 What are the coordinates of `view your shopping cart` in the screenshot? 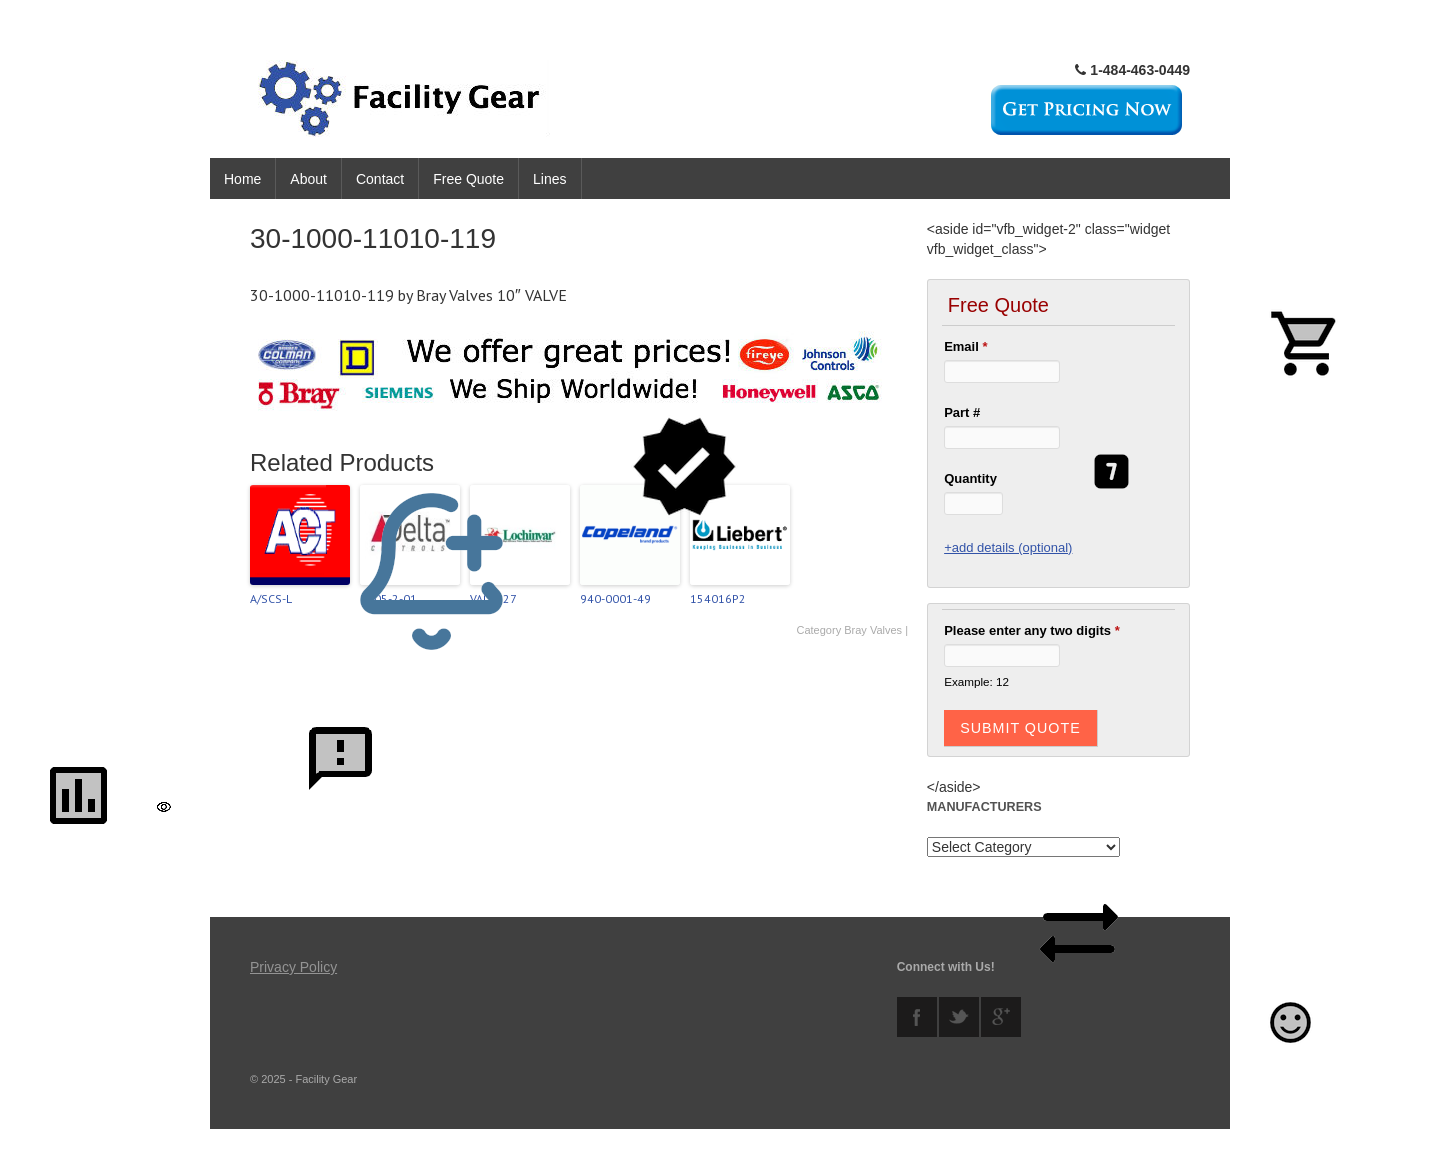 It's located at (1306, 343).